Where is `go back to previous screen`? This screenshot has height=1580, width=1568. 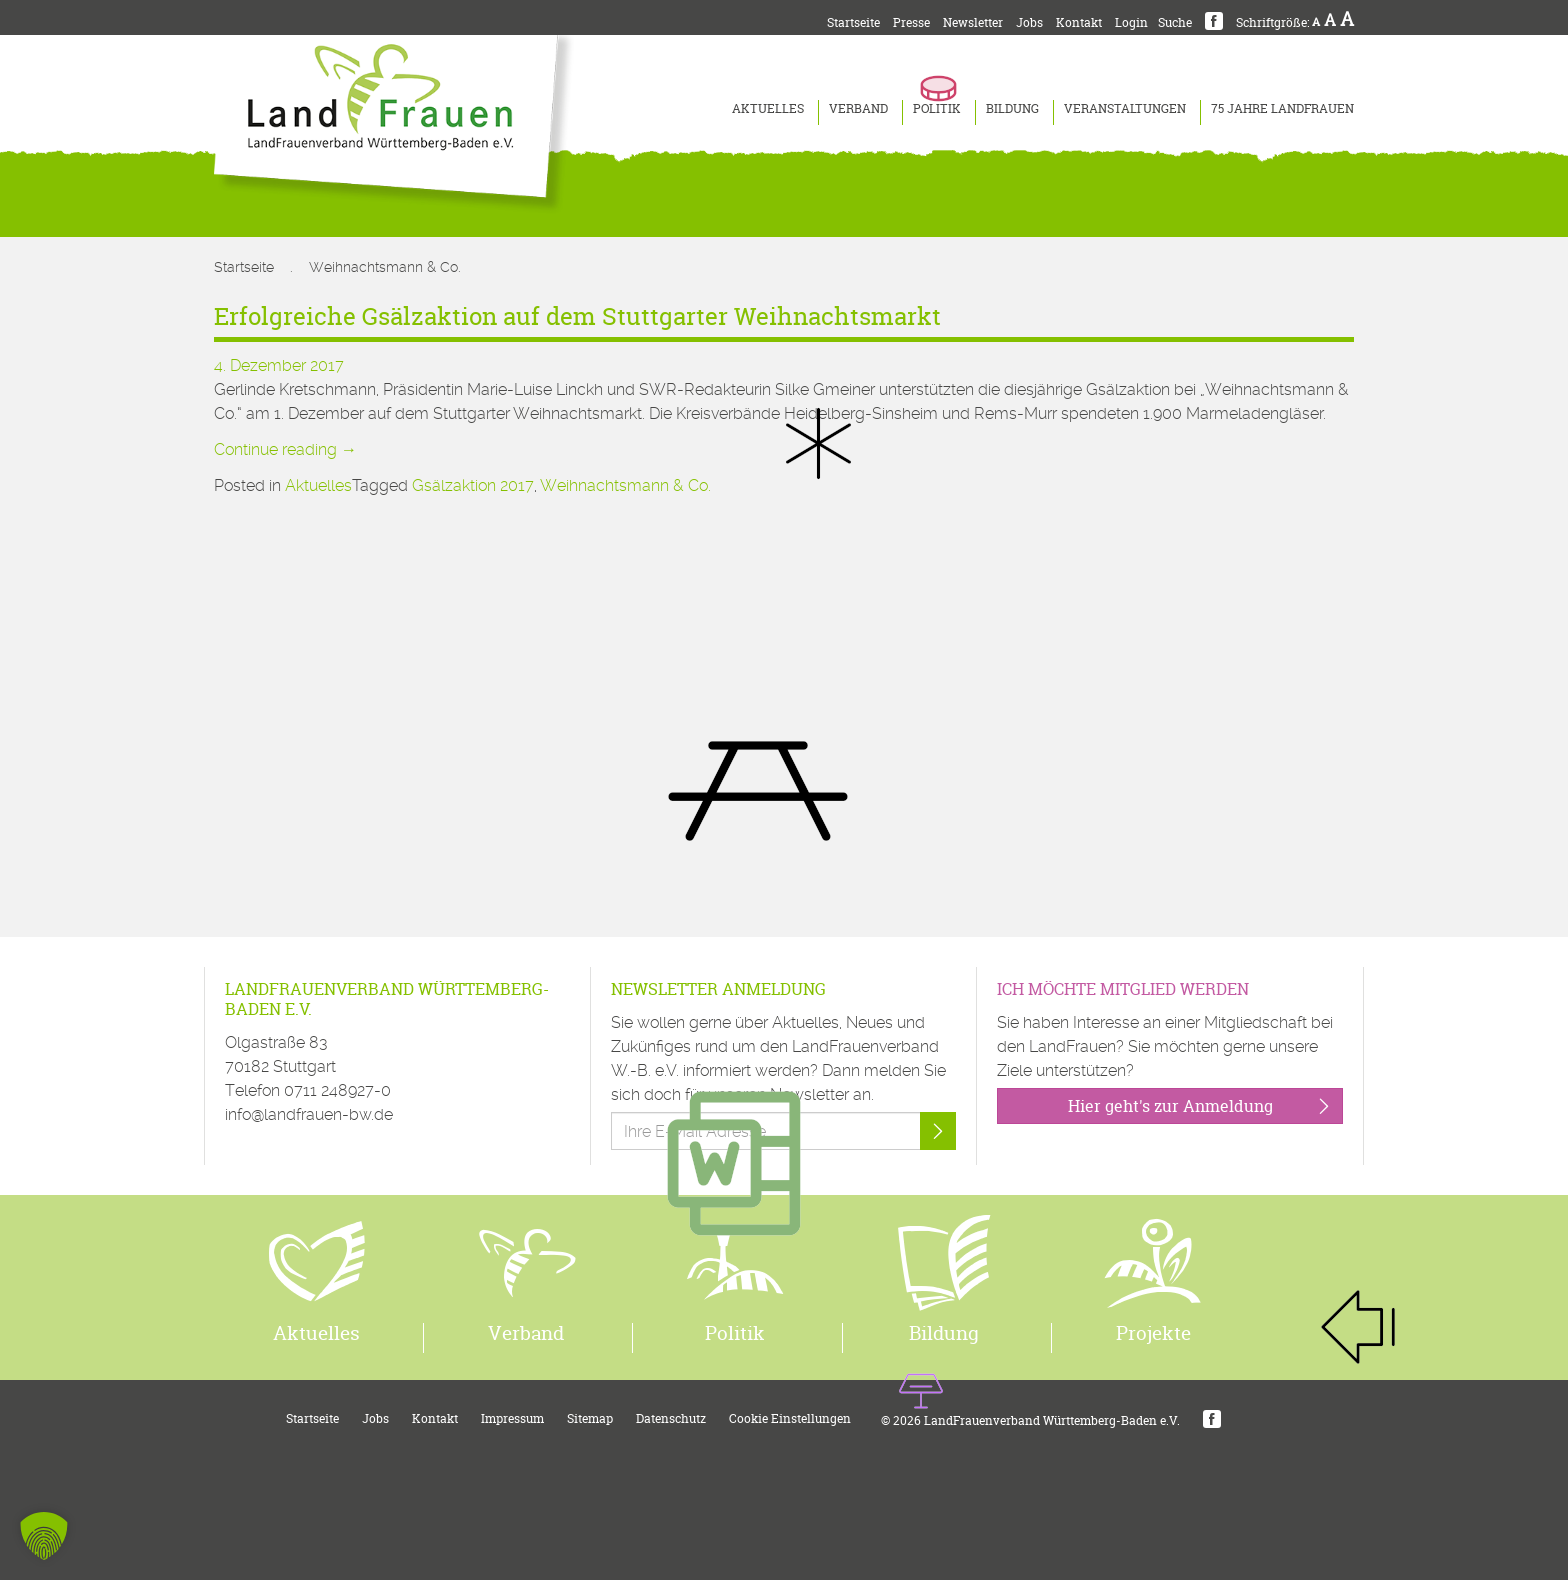 go back to previous screen is located at coordinates (1361, 1327).